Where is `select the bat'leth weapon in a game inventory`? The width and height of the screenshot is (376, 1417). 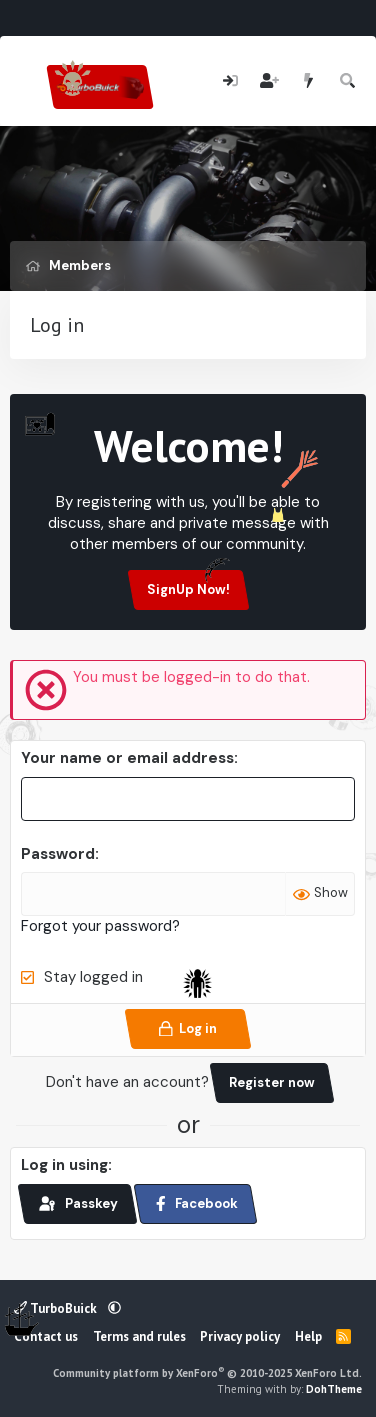 select the bat'leth weapon in a game inventory is located at coordinates (217, 570).